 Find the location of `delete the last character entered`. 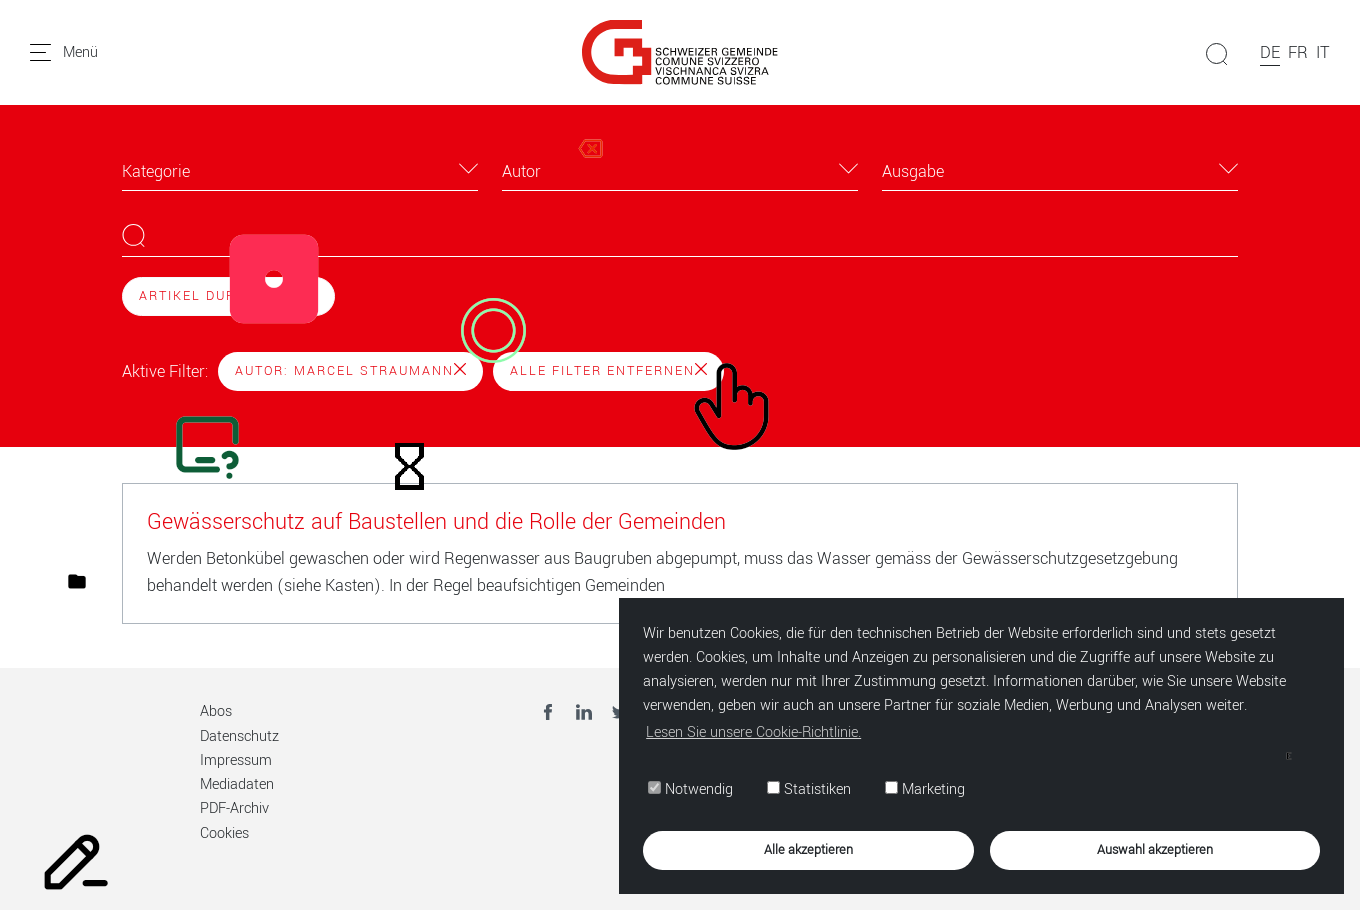

delete the last character entered is located at coordinates (591, 148).